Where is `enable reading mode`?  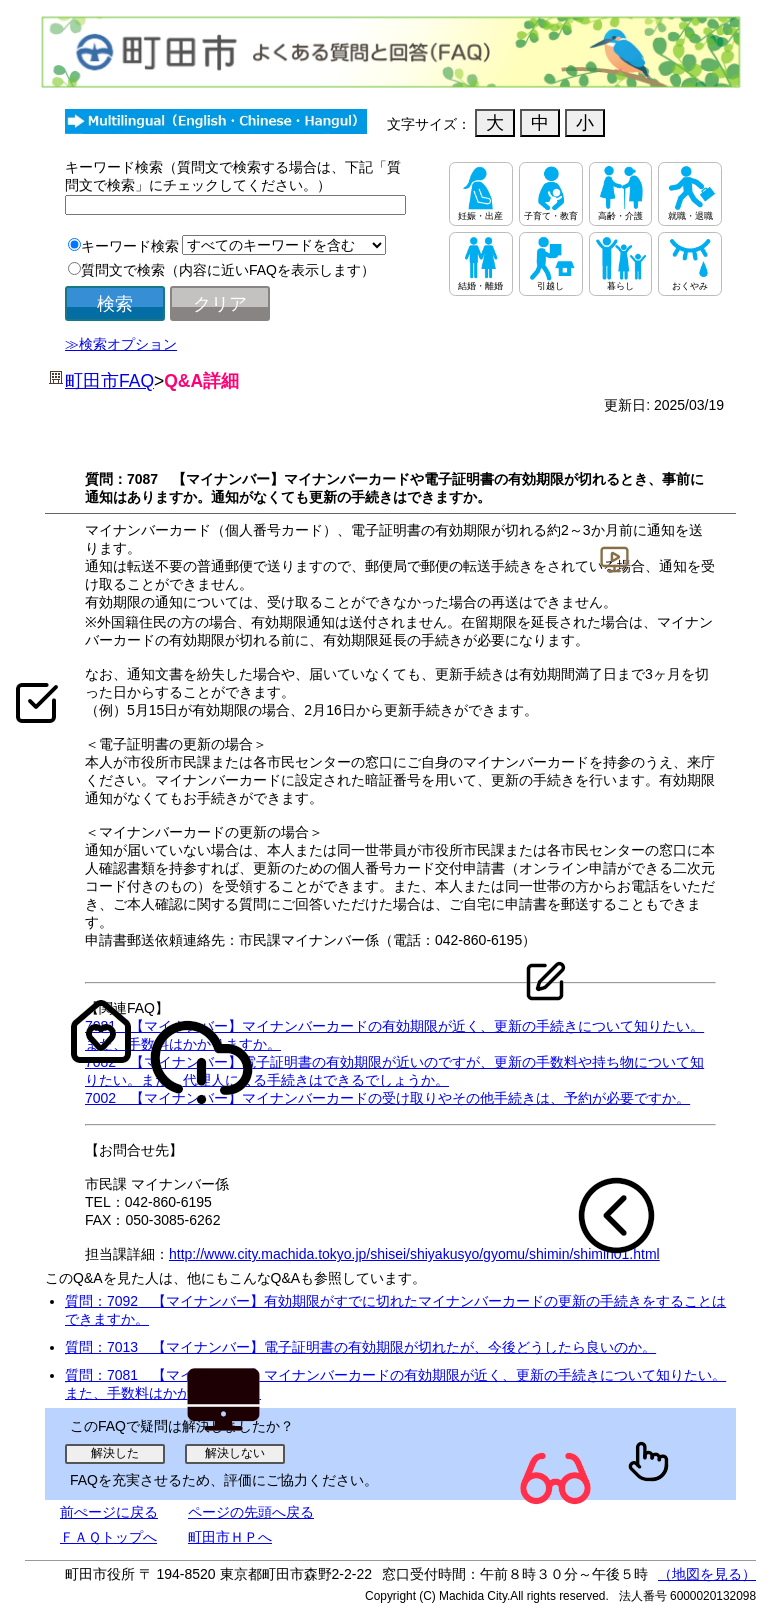 enable reading mode is located at coordinates (555, 1478).